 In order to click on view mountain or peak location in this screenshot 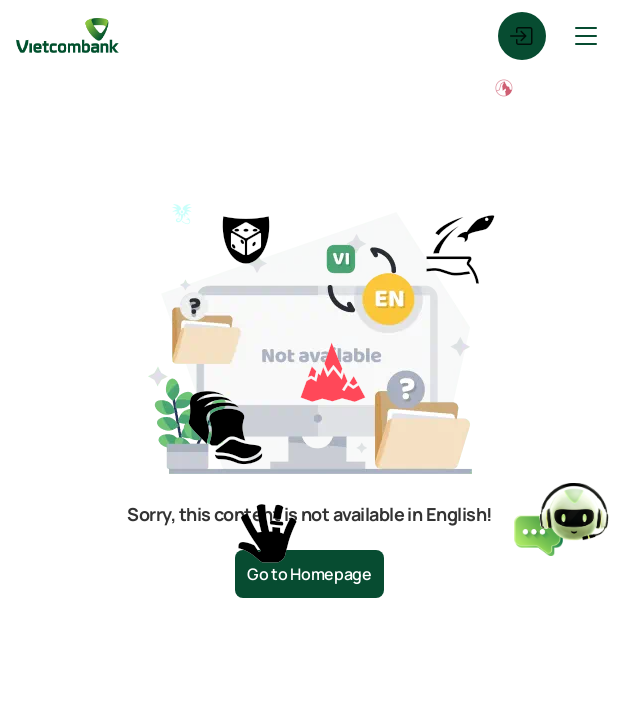, I will do `click(504, 88)`.